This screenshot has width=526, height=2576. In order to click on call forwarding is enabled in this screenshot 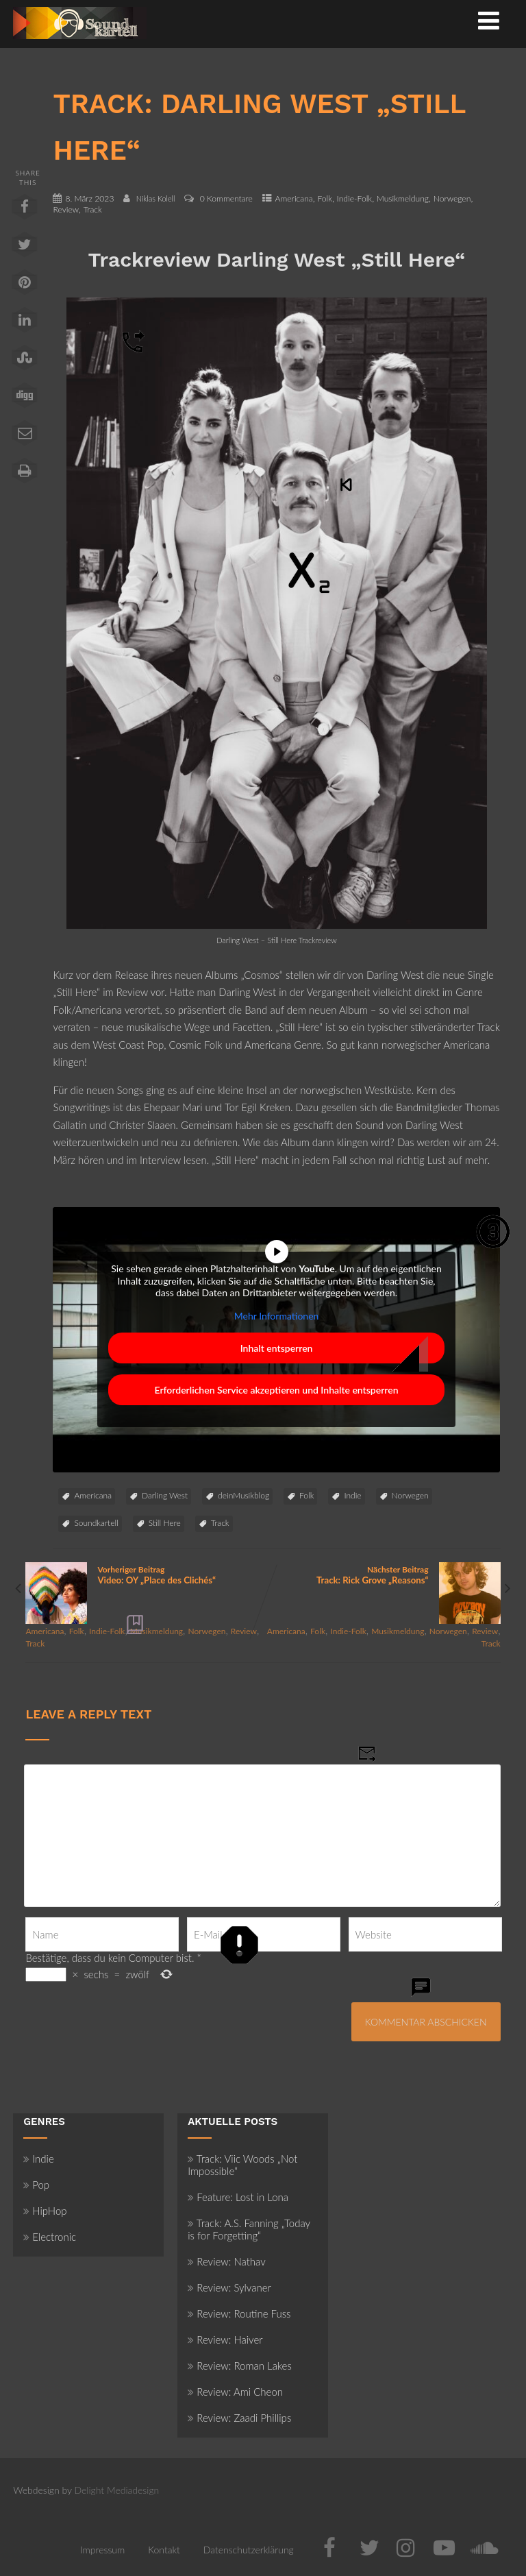, I will do `click(132, 342)`.